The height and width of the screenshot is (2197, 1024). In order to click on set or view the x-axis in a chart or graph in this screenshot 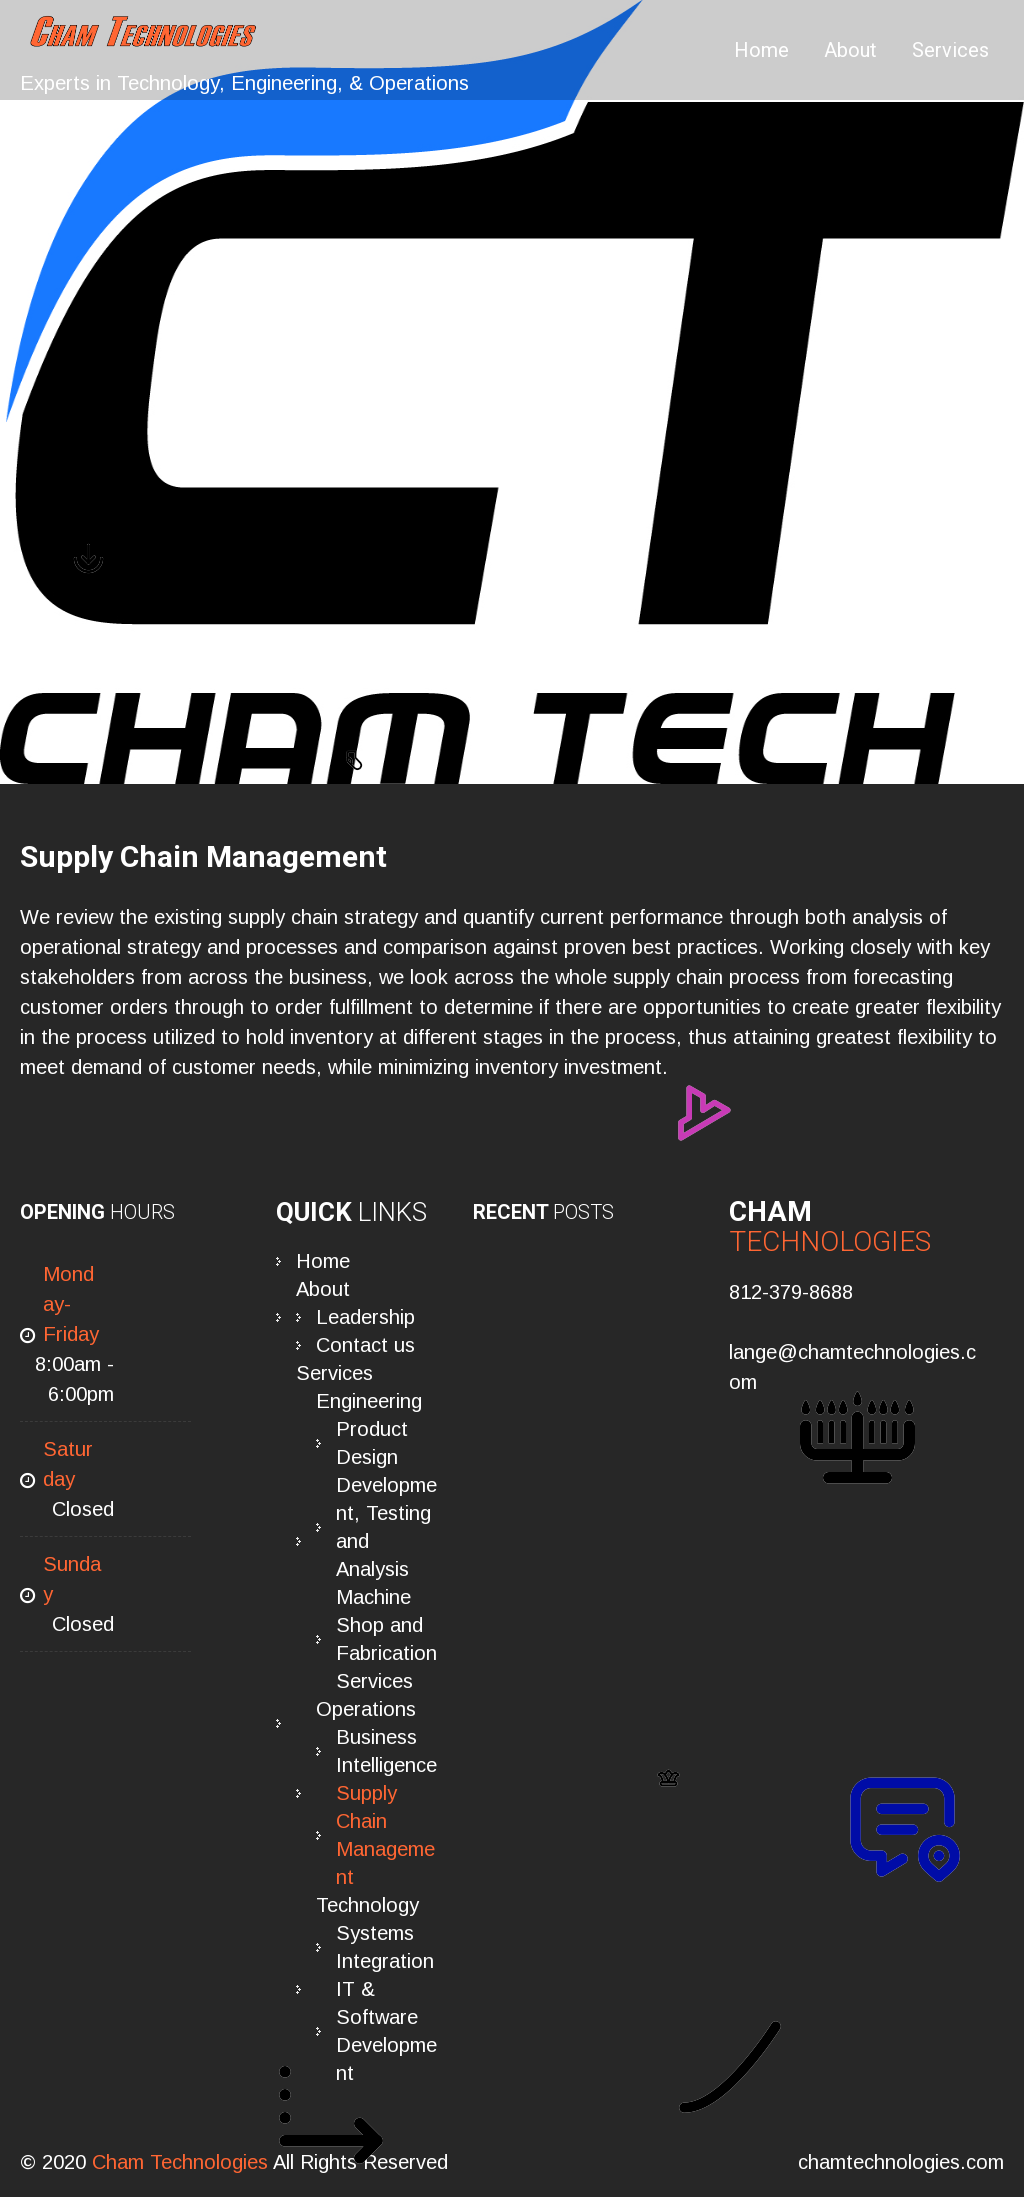, I will do `click(331, 2112)`.